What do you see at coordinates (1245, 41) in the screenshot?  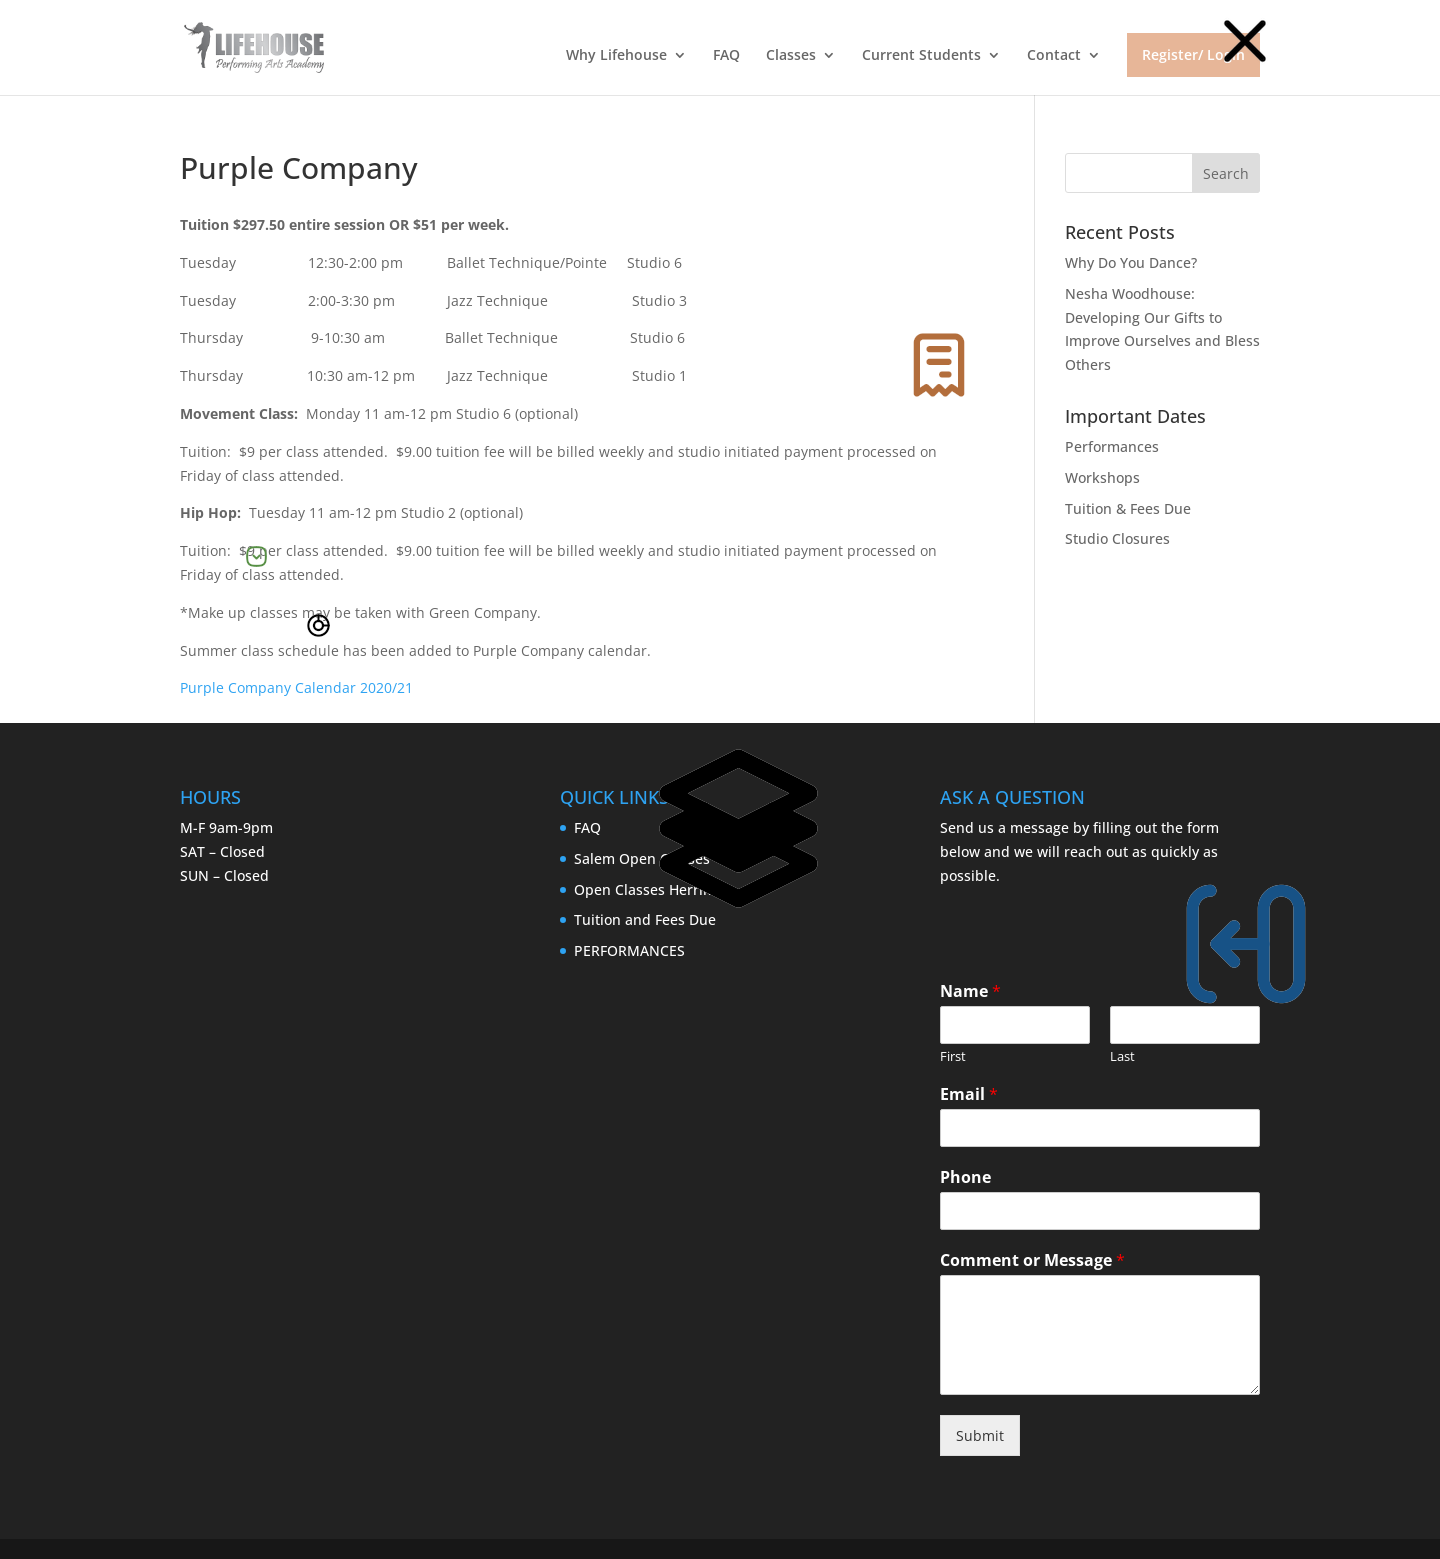 I see `close the current window or dialog` at bounding box center [1245, 41].